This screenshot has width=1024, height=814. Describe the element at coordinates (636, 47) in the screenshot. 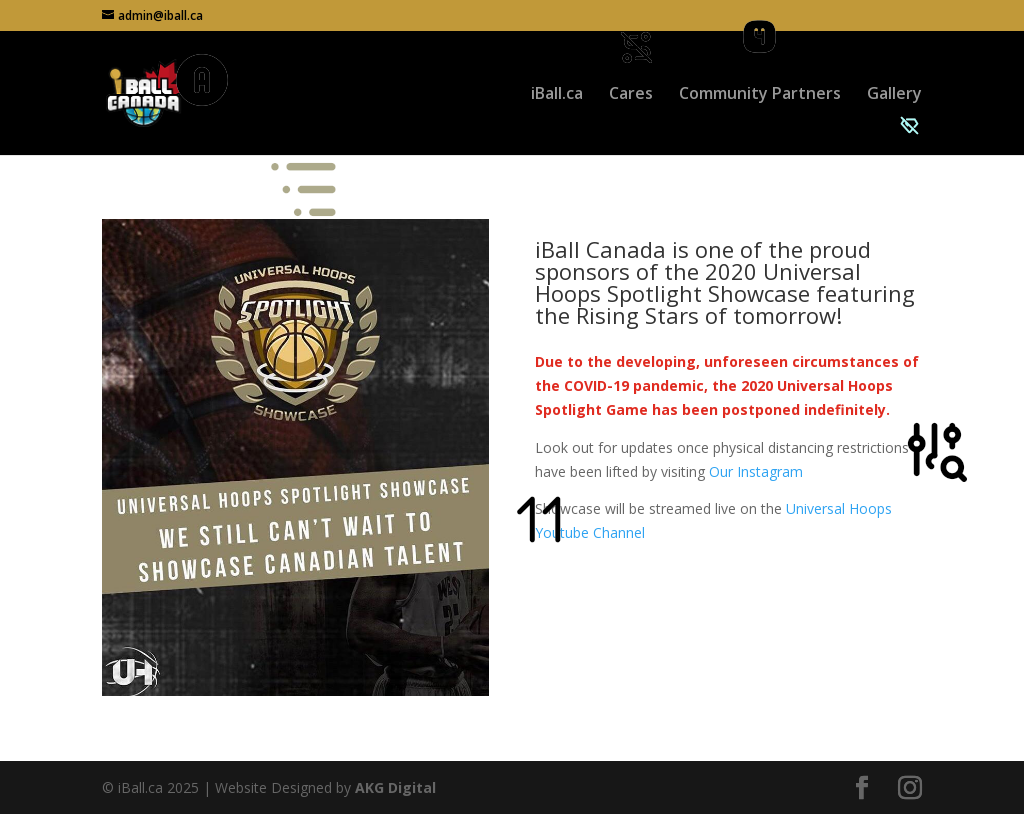

I see `disable route navigation` at that location.